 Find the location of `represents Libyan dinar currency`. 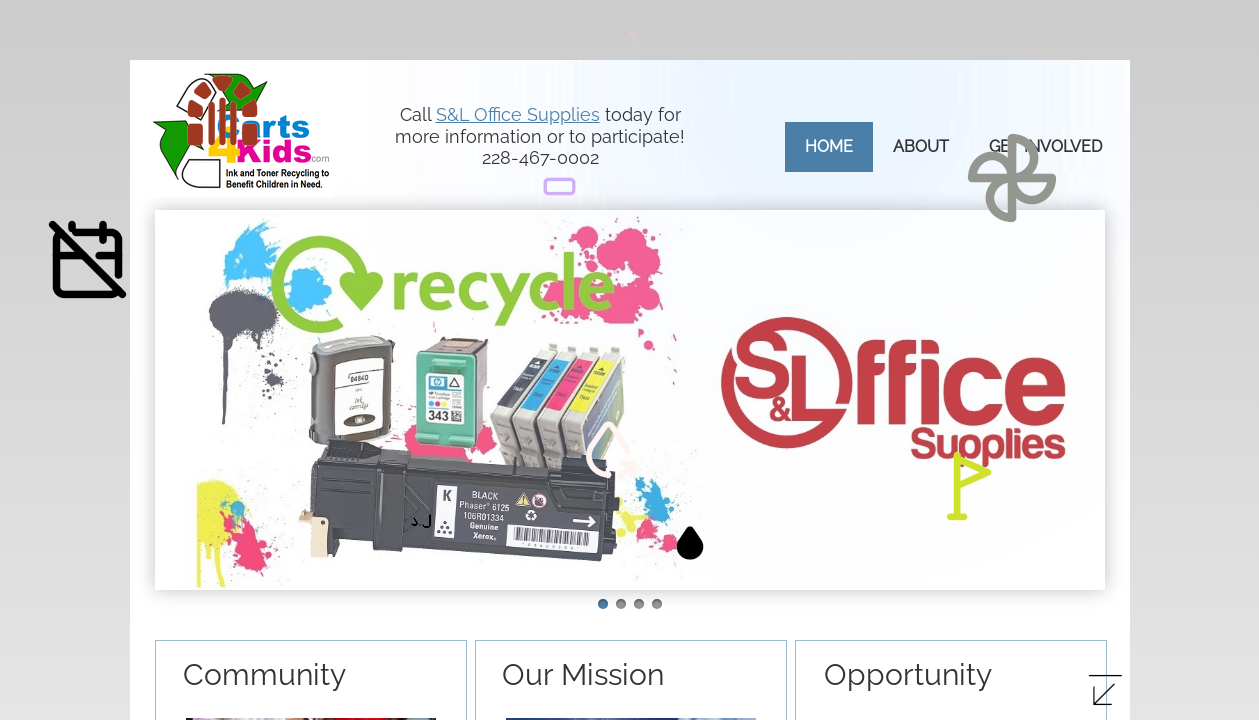

represents Libyan dinar currency is located at coordinates (421, 522).